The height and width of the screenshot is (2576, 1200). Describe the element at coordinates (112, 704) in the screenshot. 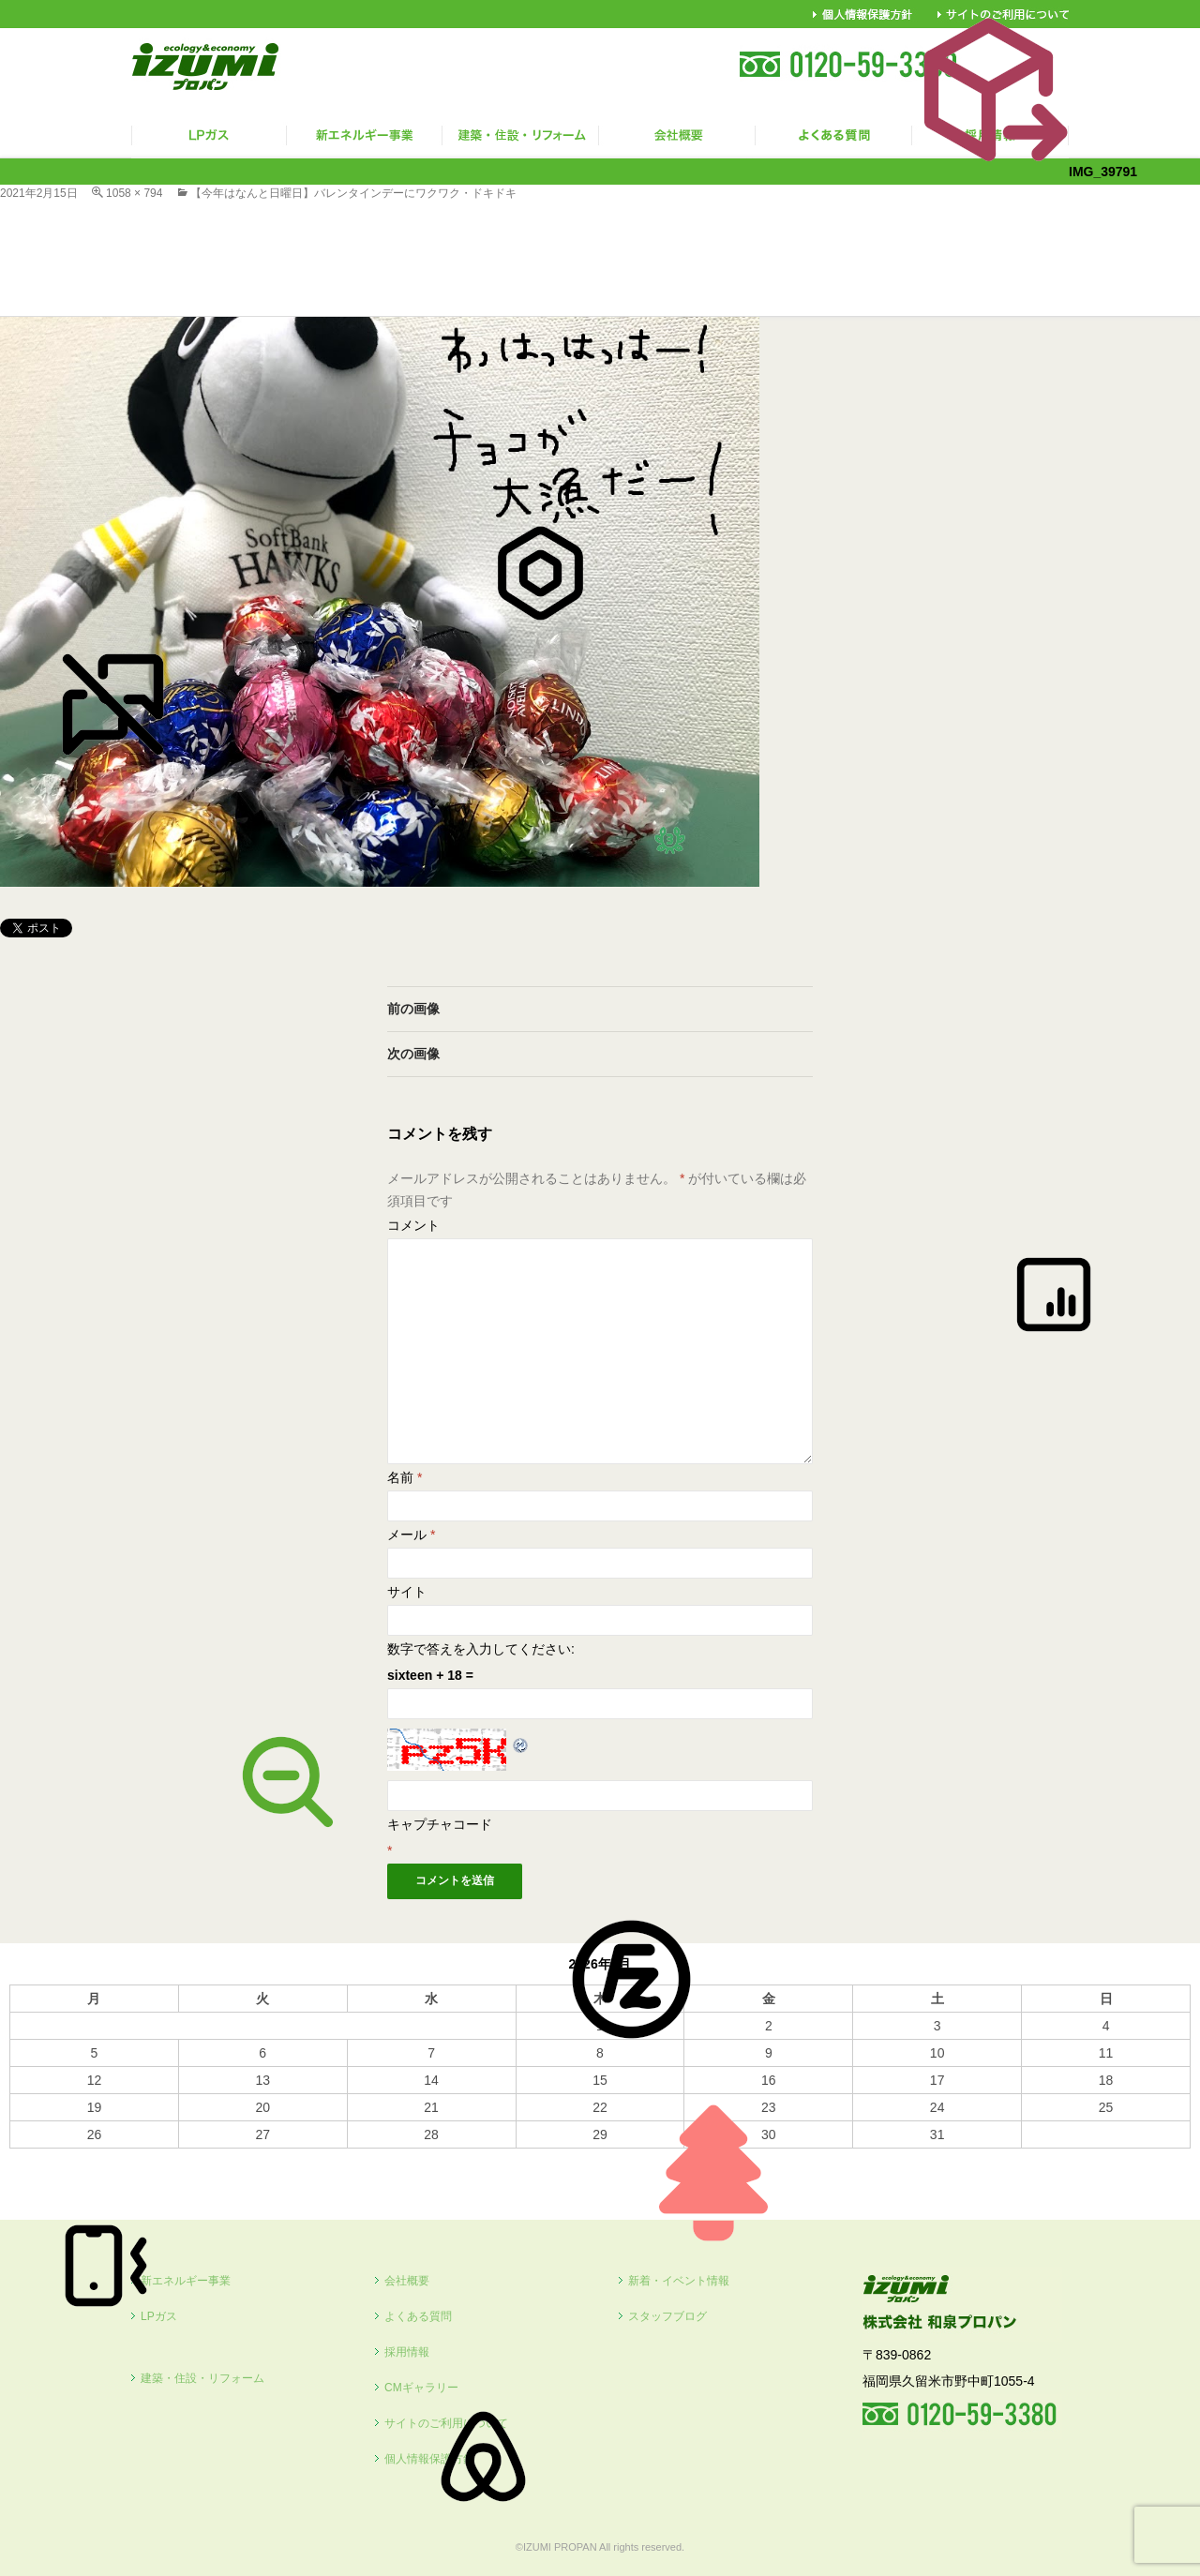

I see `mute or disable message notifications` at that location.